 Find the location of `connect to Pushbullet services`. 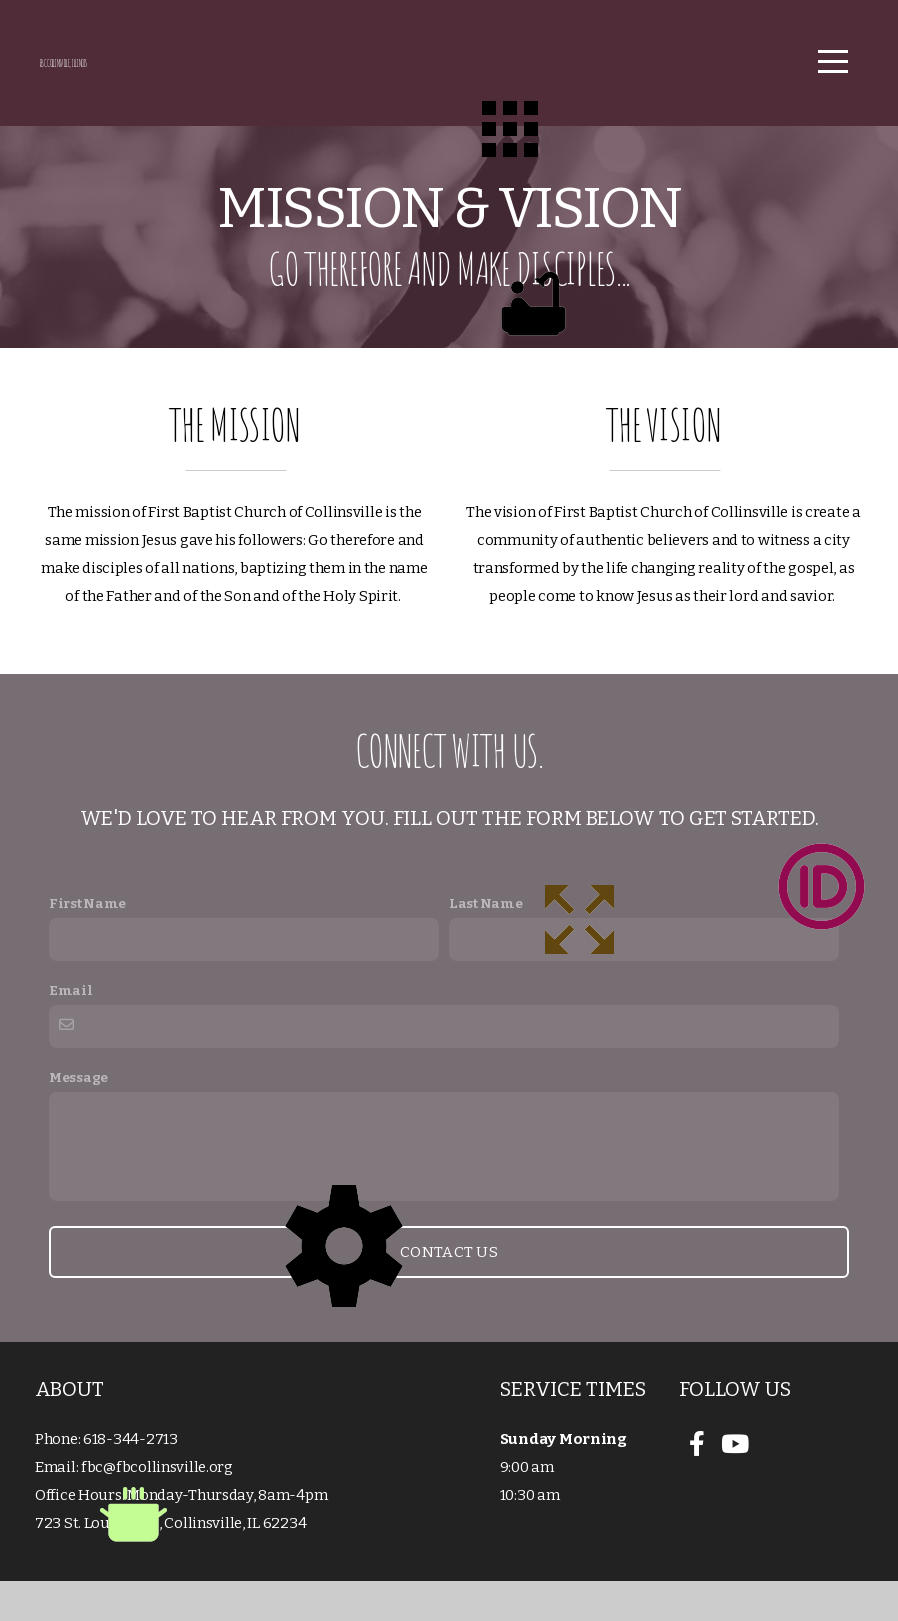

connect to Pushbullet services is located at coordinates (821, 886).